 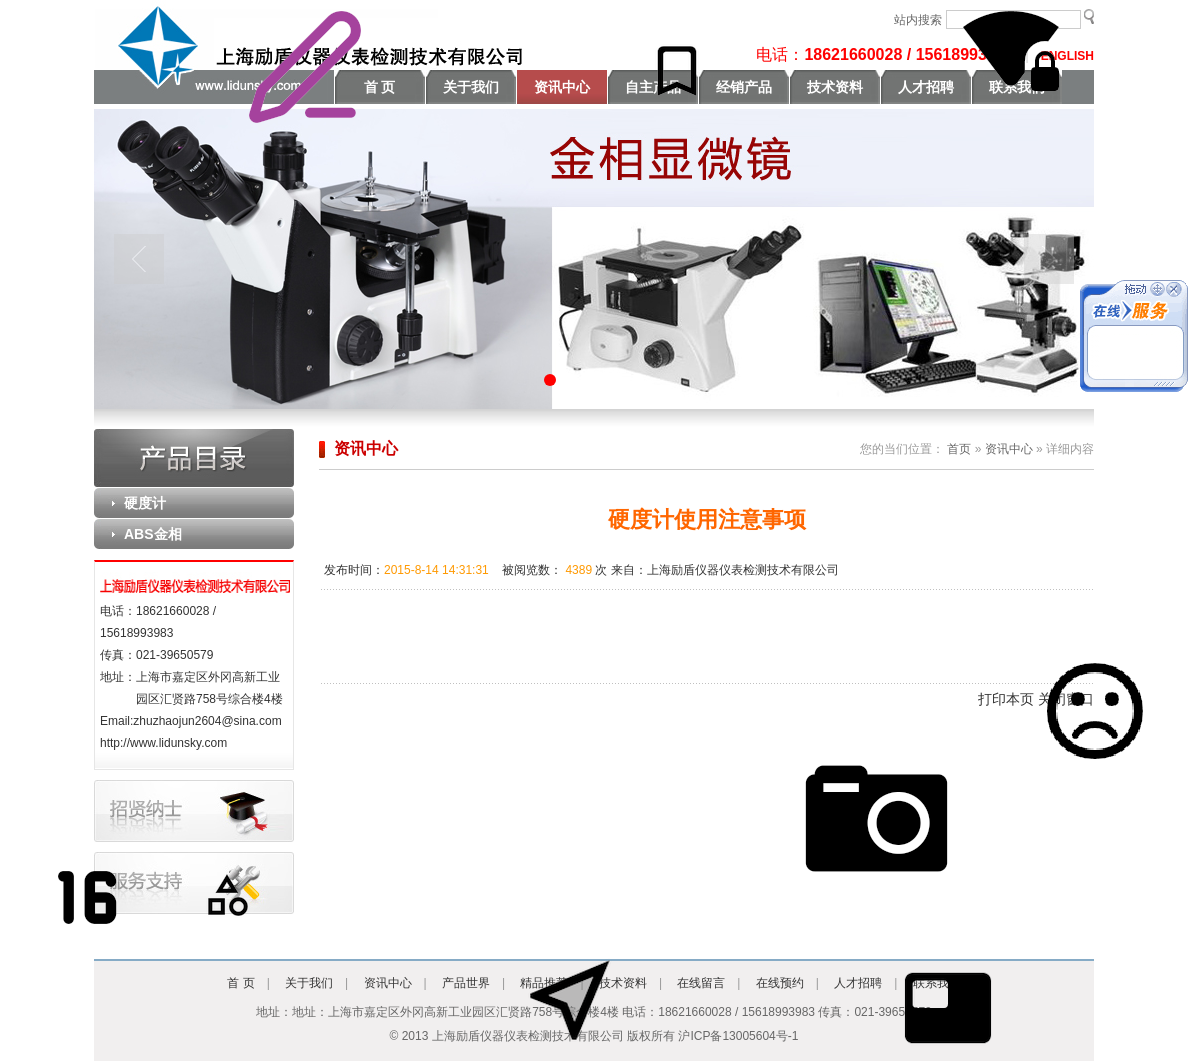 What do you see at coordinates (1095, 711) in the screenshot?
I see `rate your experience as negative` at bounding box center [1095, 711].